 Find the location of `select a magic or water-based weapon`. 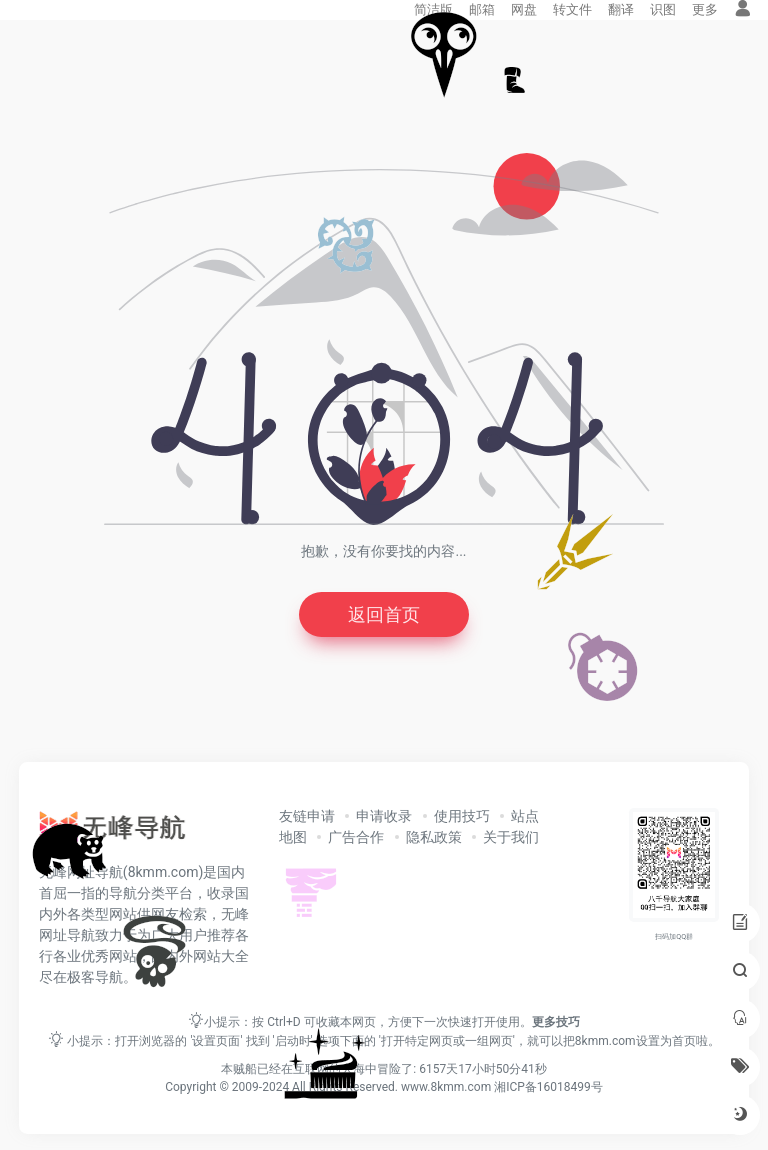

select a magic or water-based weapon is located at coordinates (575, 551).